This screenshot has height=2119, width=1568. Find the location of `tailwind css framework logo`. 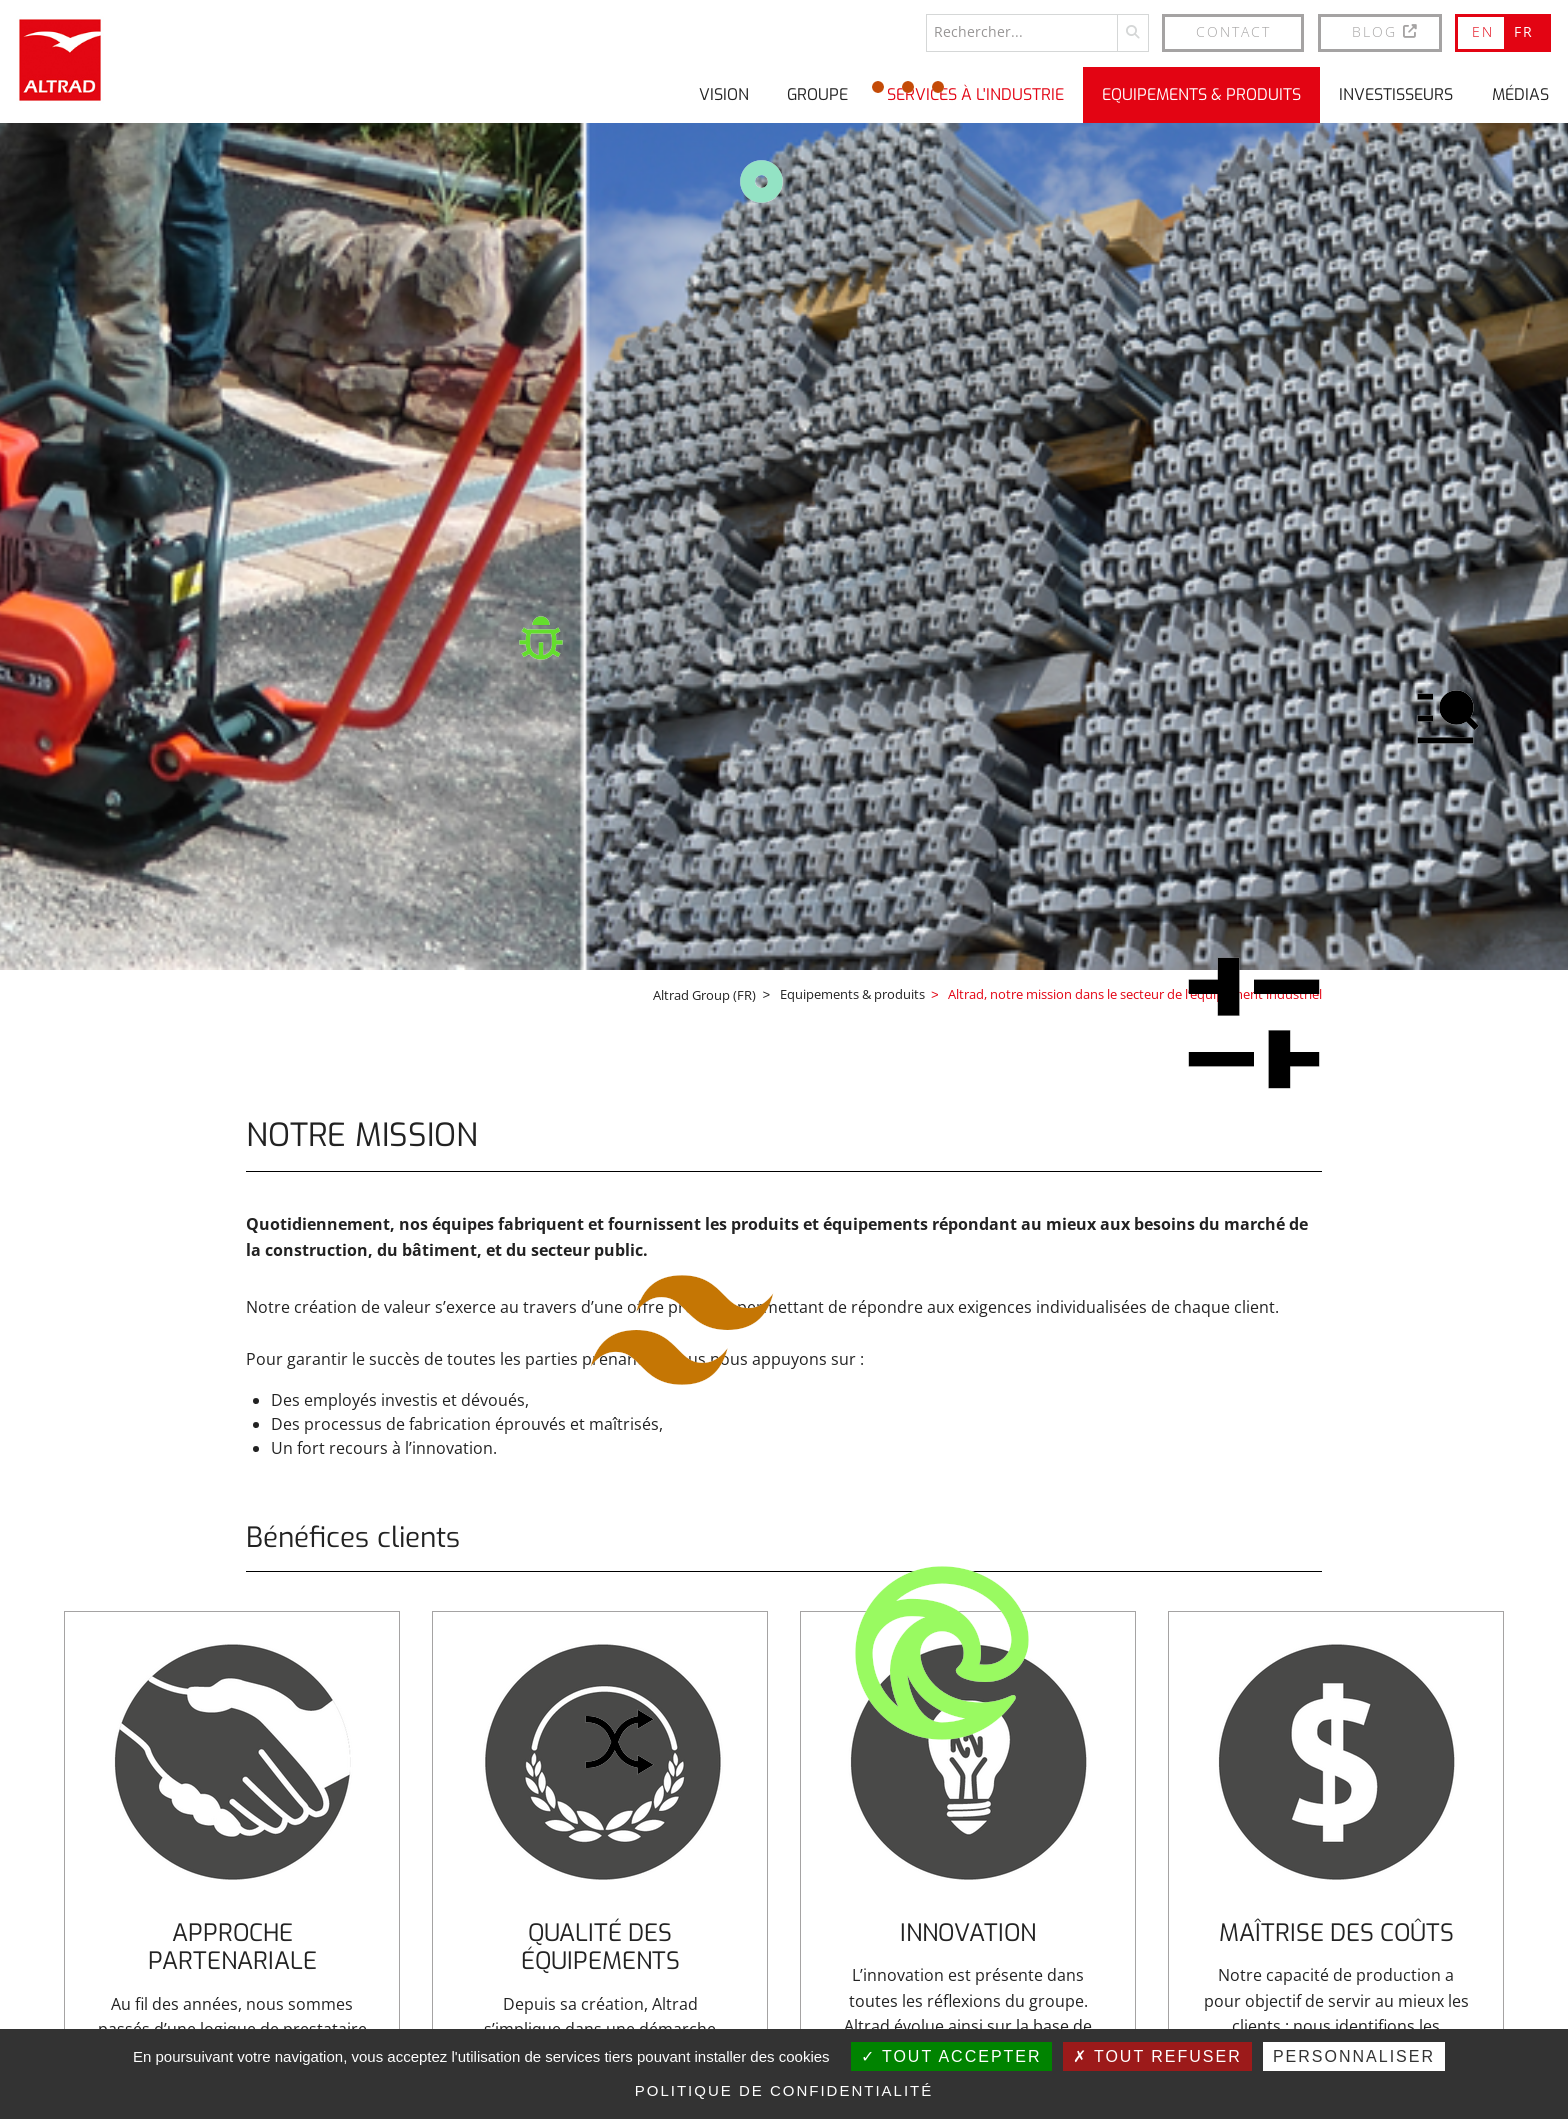

tailwind css framework logo is located at coordinates (682, 1330).